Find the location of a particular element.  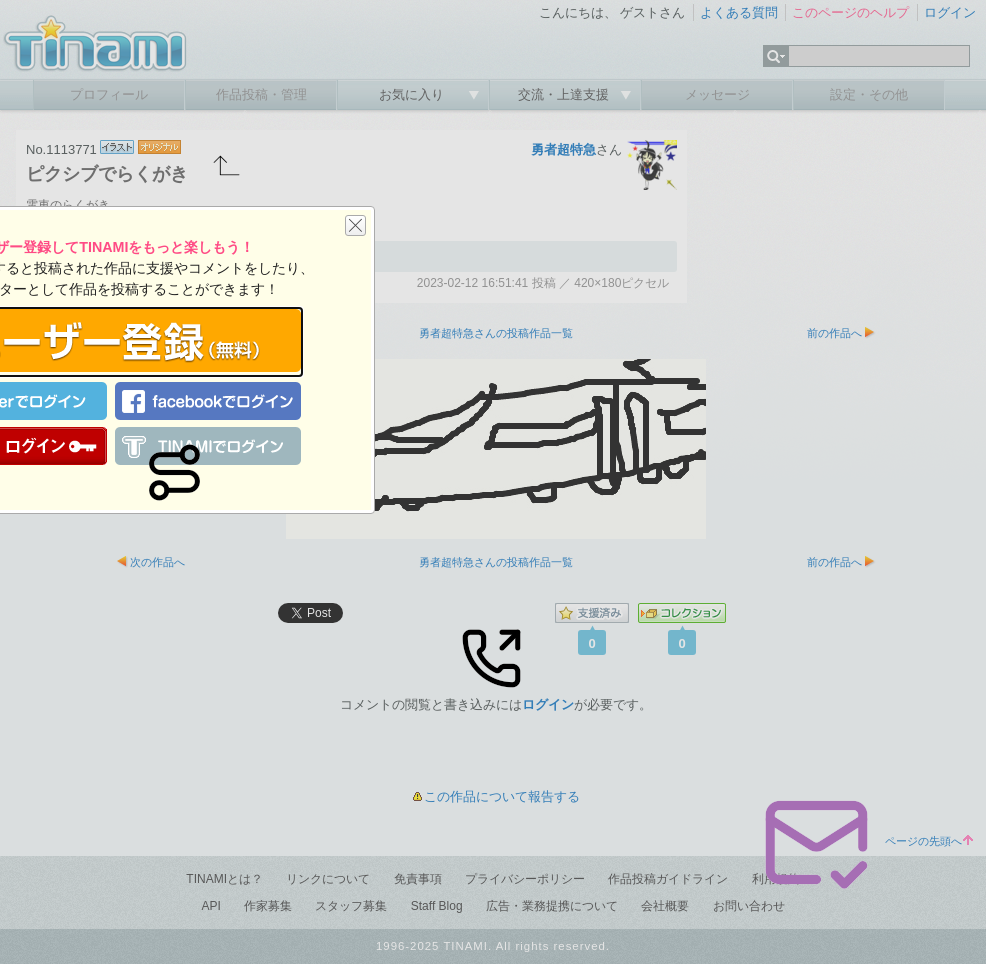

email sent successfully is located at coordinates (816, 842).